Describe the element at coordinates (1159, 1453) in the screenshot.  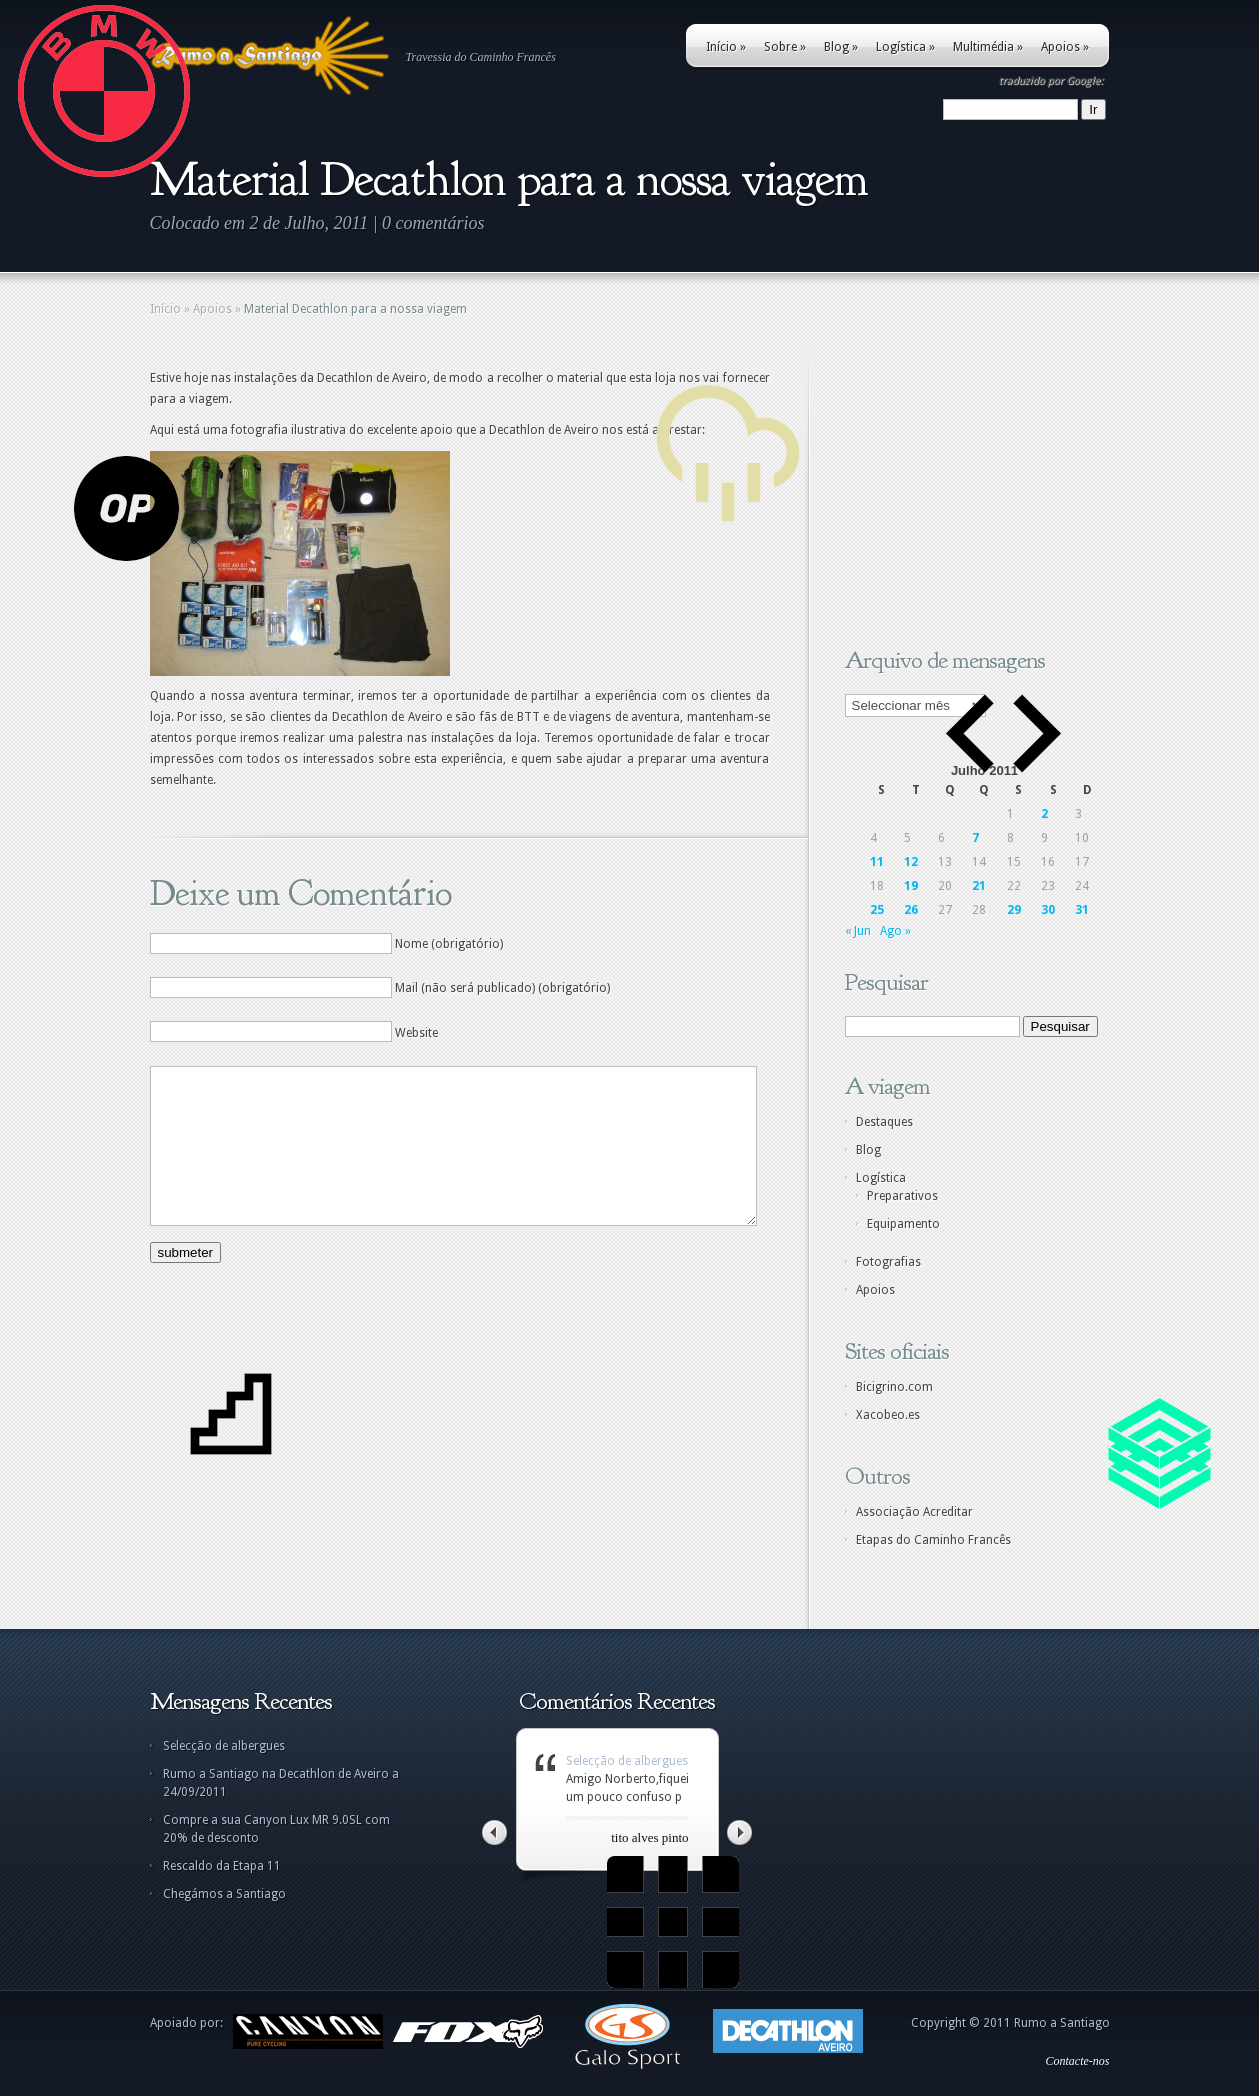
I see `ebox brand logo` at that location.